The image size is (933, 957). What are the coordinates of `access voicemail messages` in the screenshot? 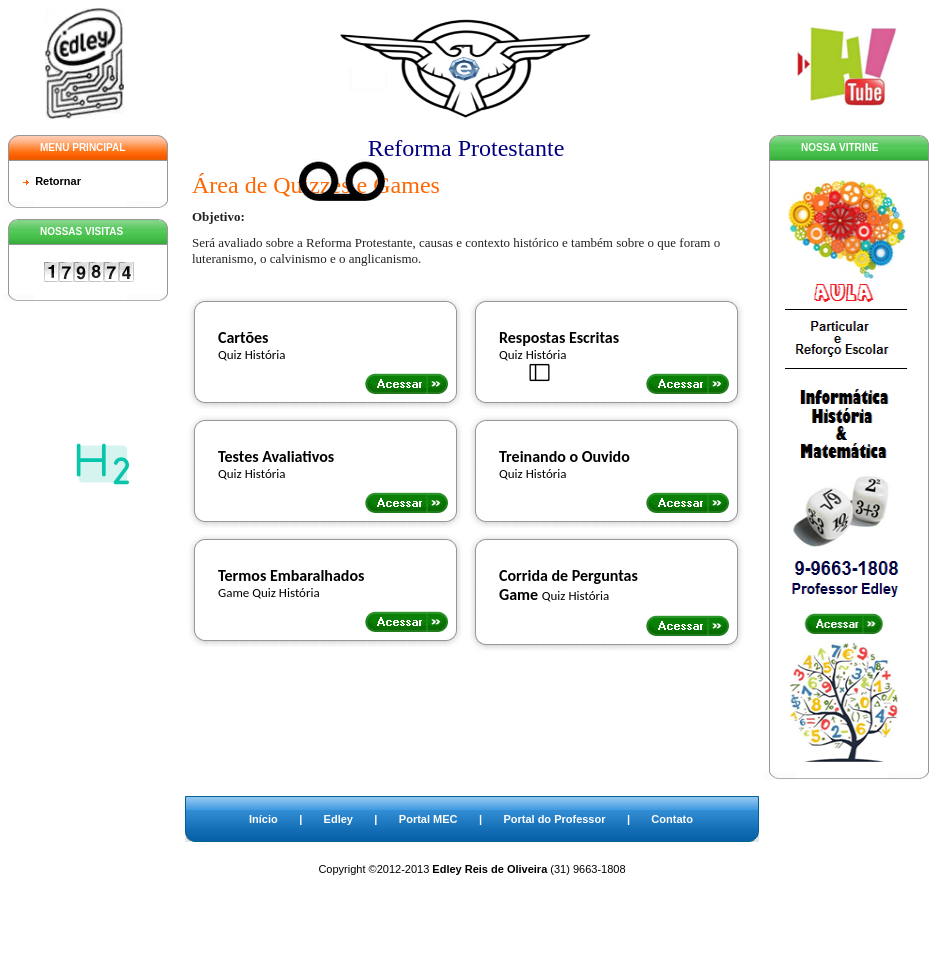 It's located at (342, 183).